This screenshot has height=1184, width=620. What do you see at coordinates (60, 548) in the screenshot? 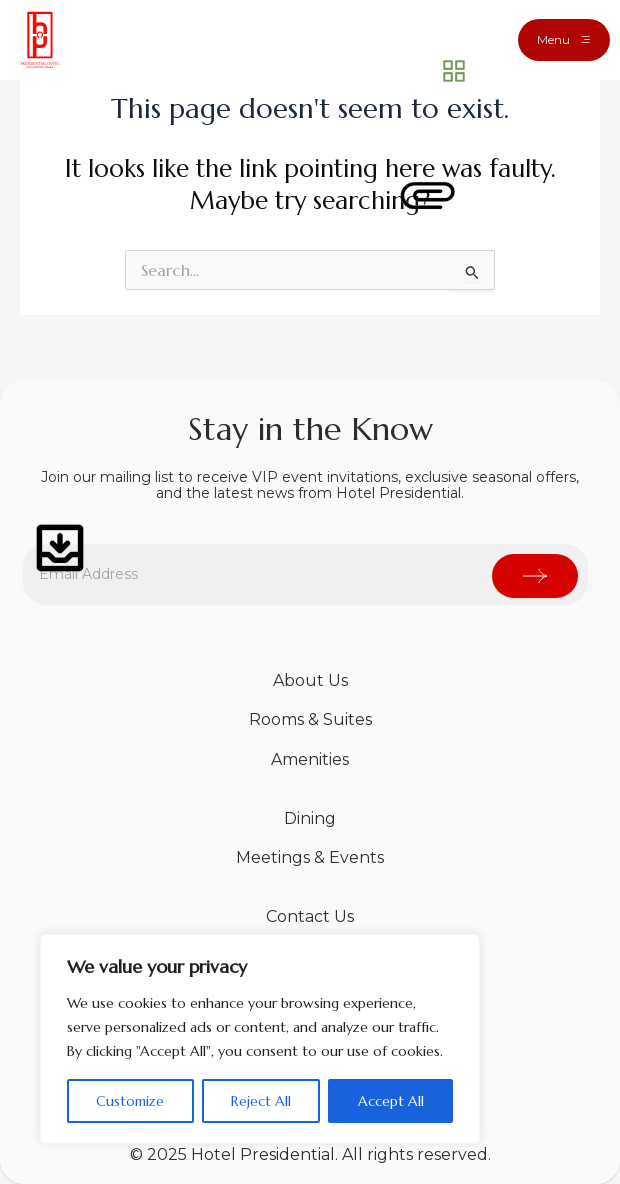
I see `download file to inbox or tray` at bounding box center [60, 548].